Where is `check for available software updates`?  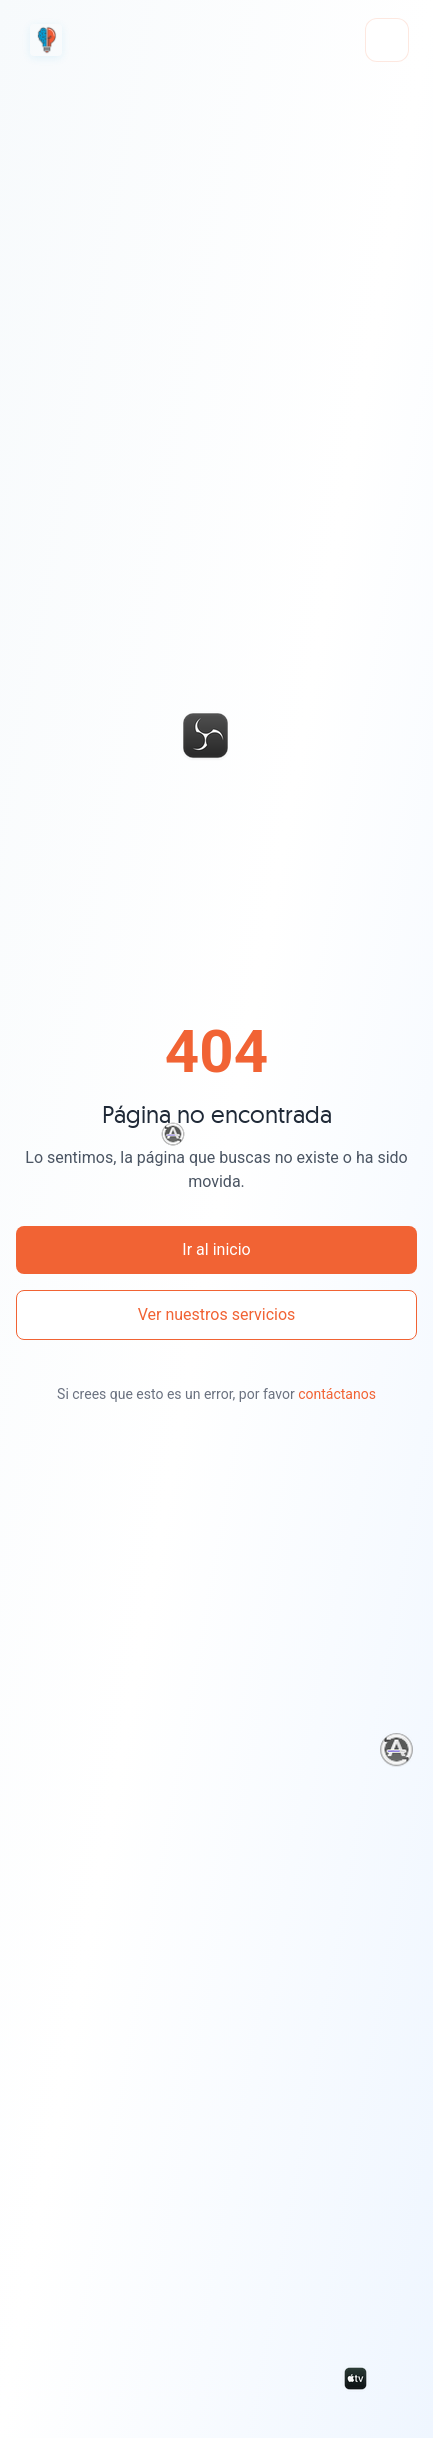
check for available software updates is located at coordinates (396, 1749).